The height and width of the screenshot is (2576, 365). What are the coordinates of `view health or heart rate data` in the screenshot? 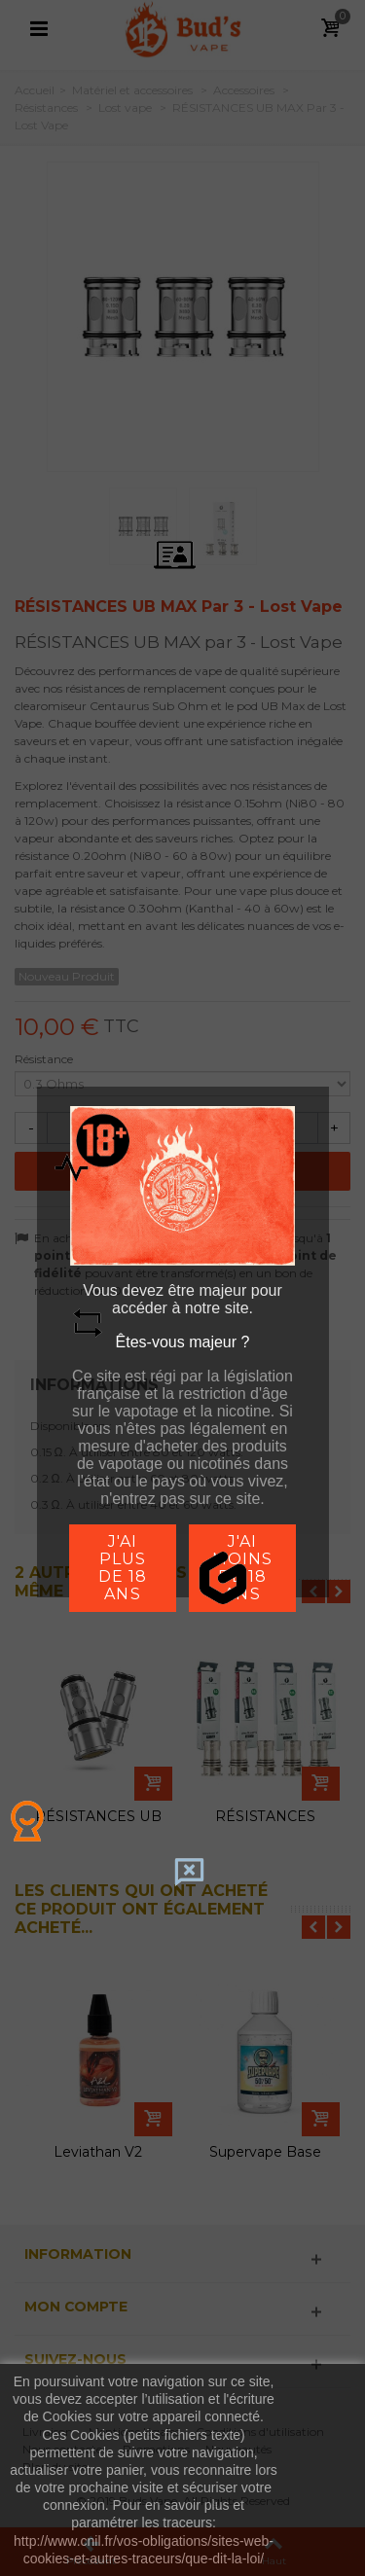 It's located at (71, 1167).